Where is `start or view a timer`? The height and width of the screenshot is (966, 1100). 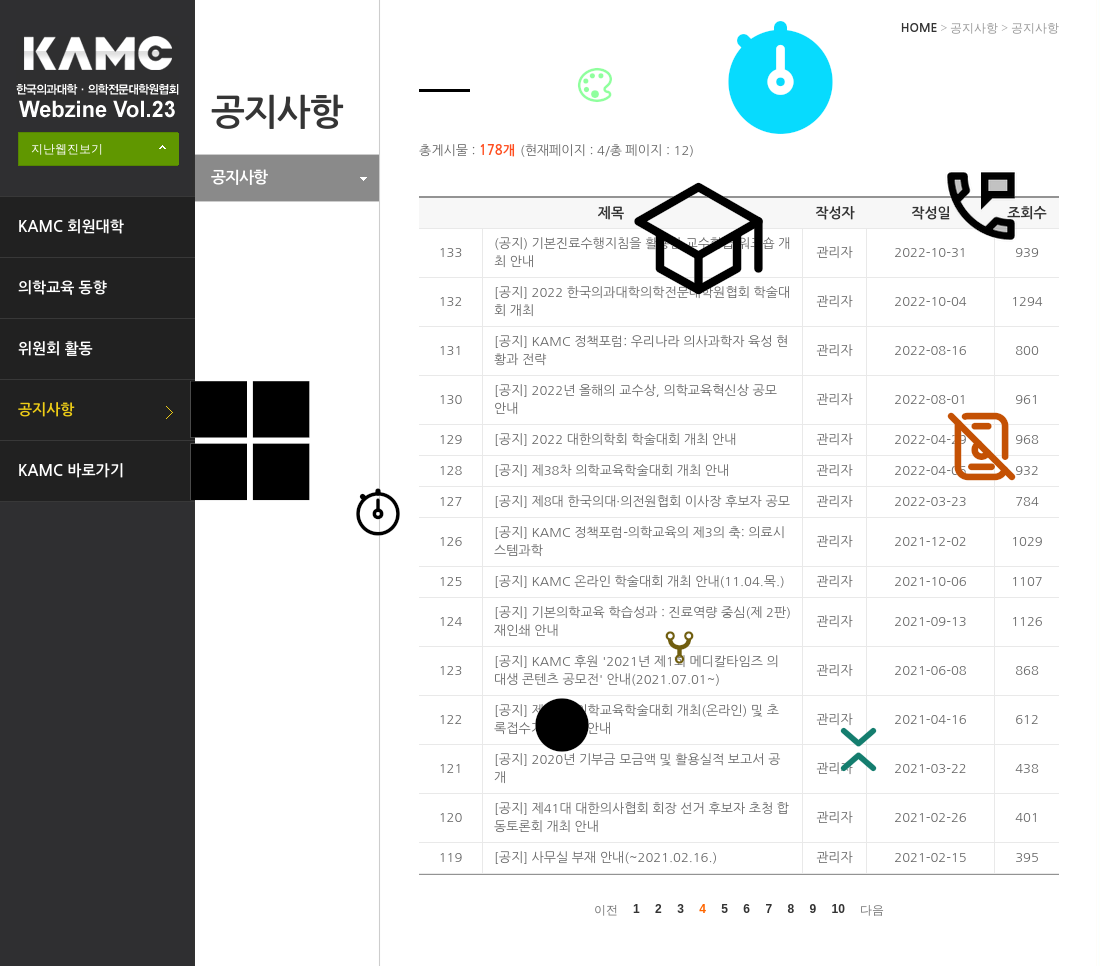 start or view a timer is located at coordinates (378, 512).